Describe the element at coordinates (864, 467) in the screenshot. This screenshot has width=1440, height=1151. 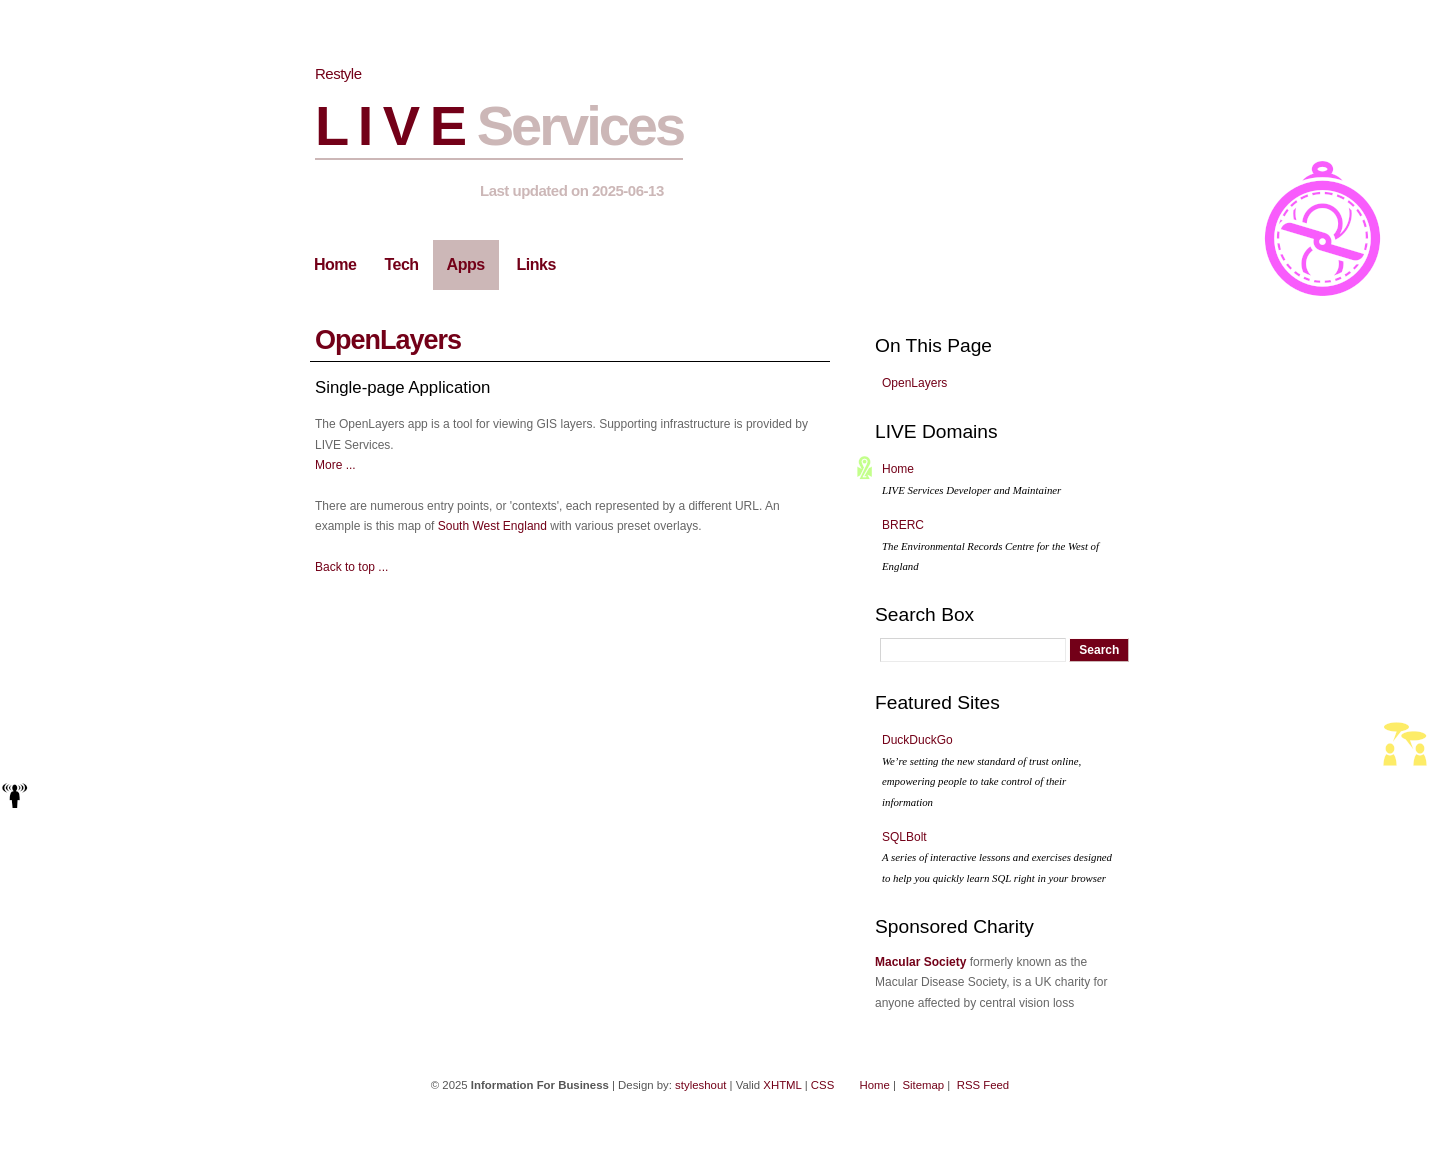
I see `religious or faith-based game element` at that location.